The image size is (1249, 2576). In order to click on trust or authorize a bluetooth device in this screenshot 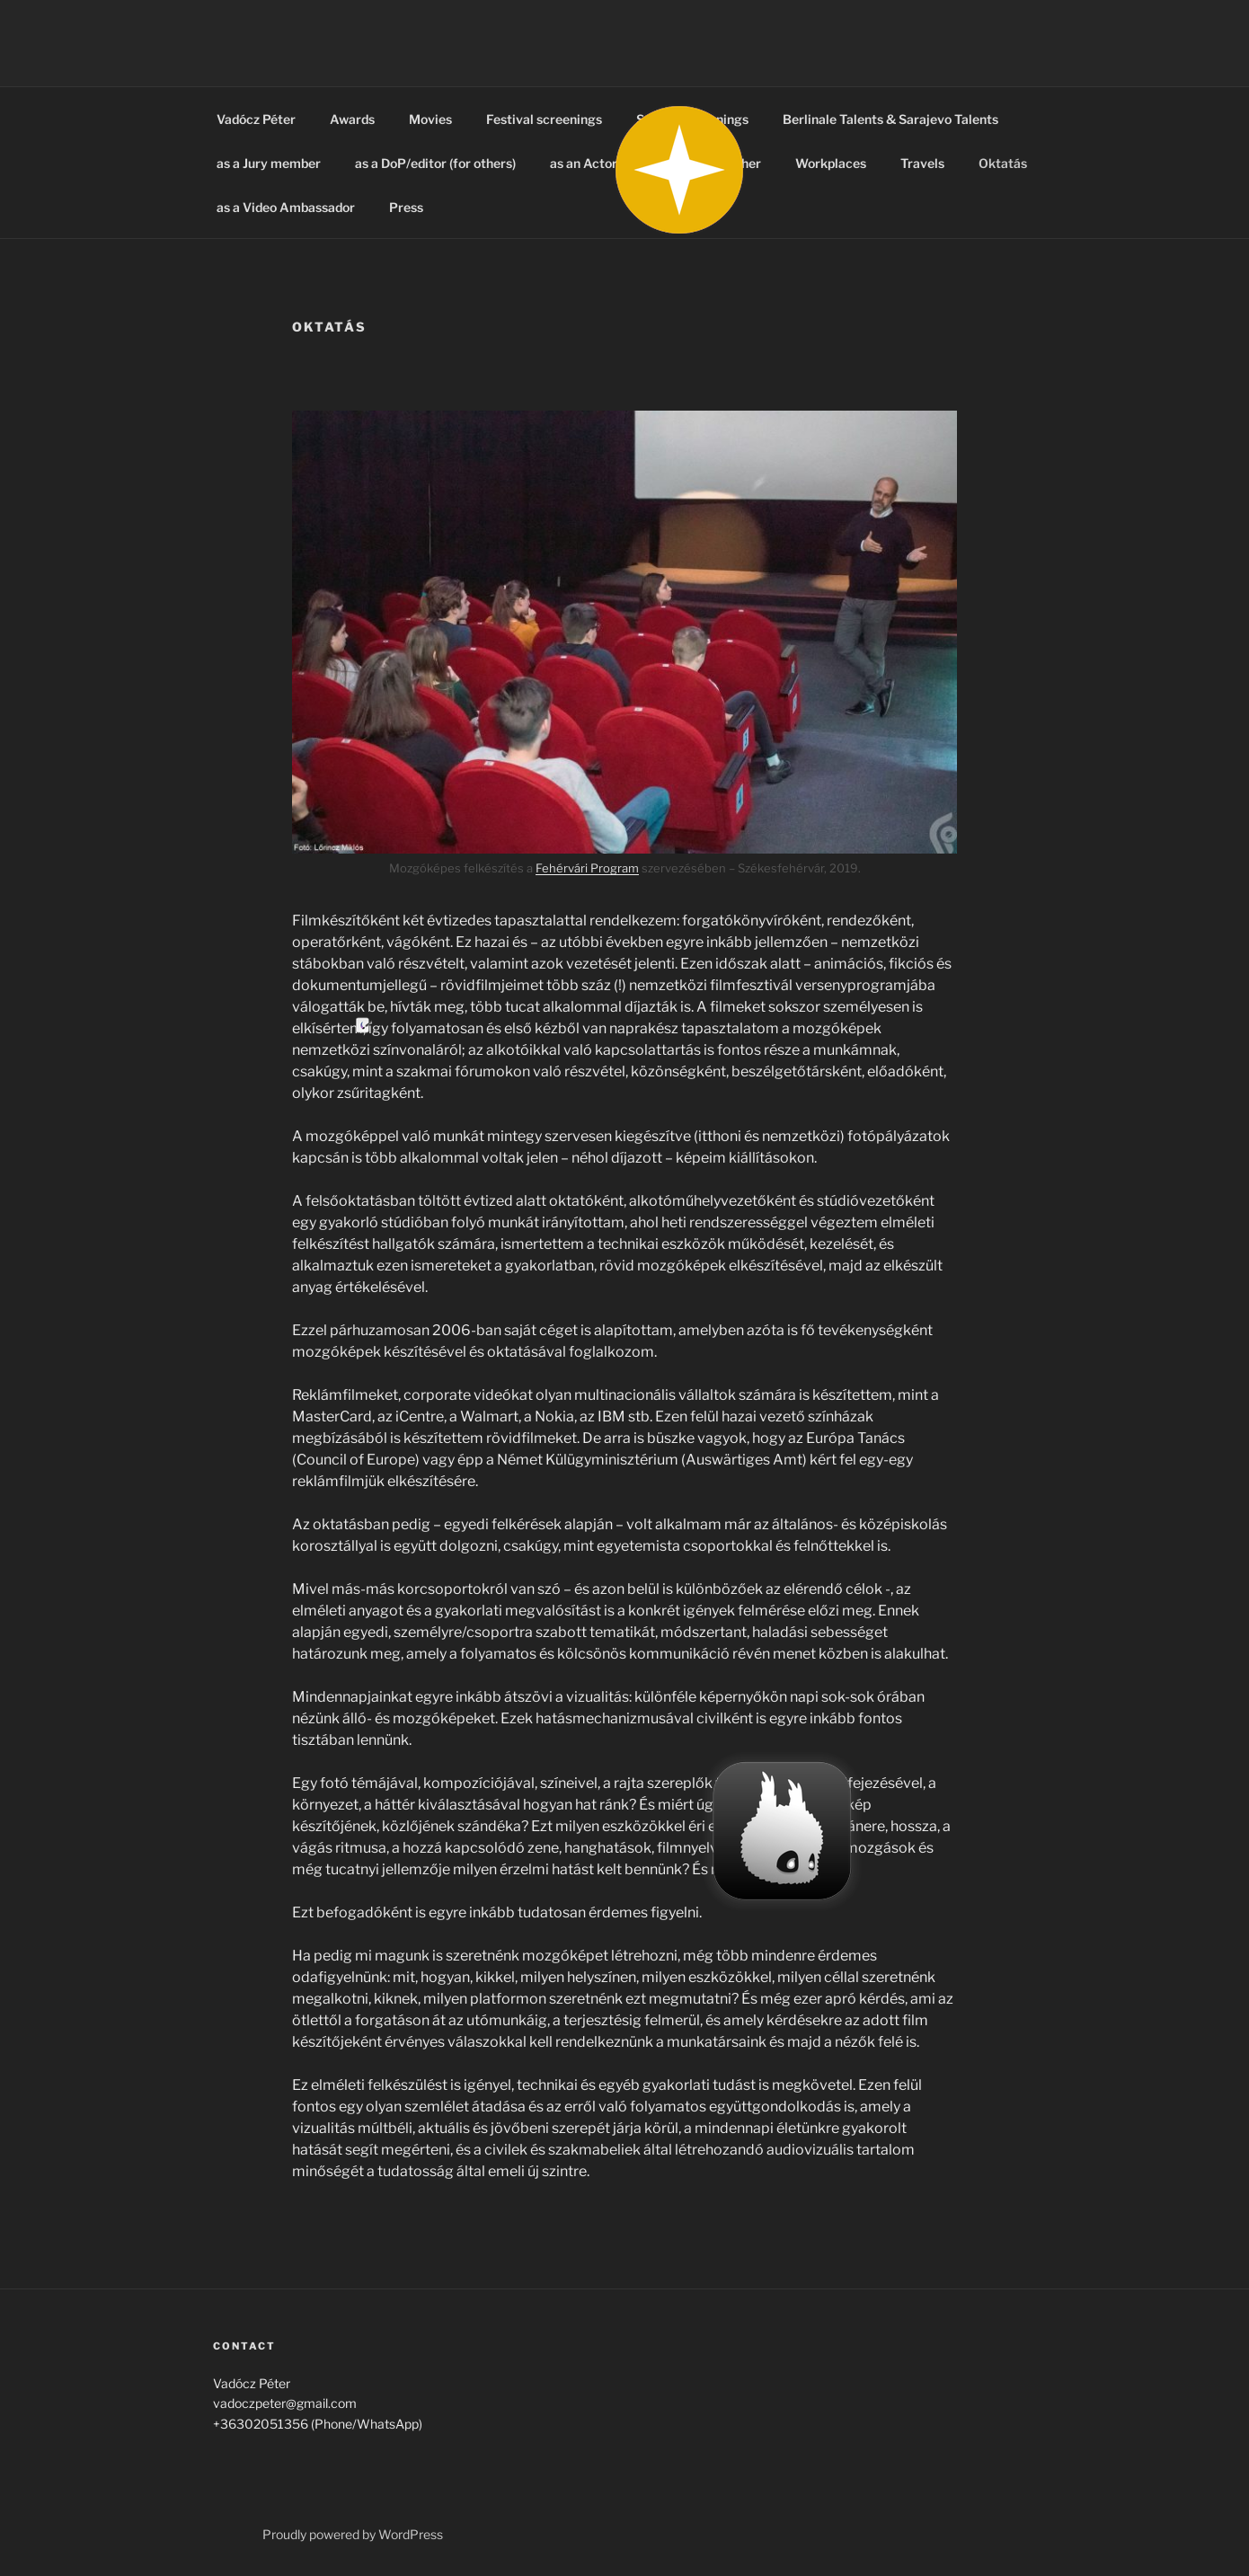, I will do `click(679, 170)`.